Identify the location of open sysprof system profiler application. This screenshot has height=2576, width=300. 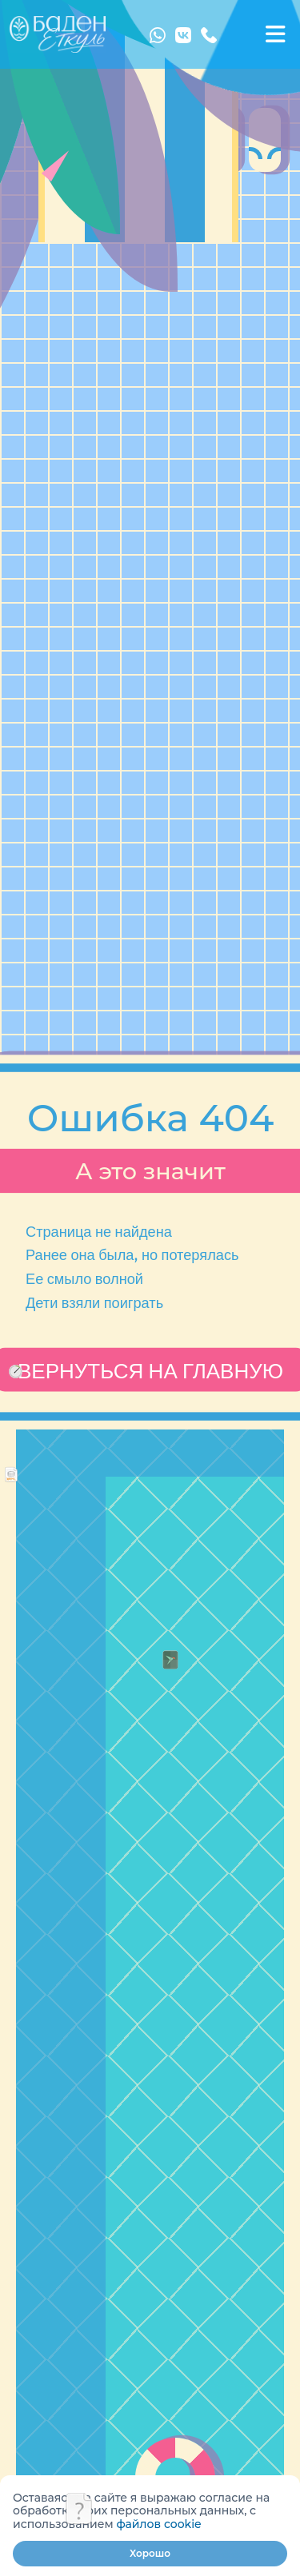
(15, 1371).